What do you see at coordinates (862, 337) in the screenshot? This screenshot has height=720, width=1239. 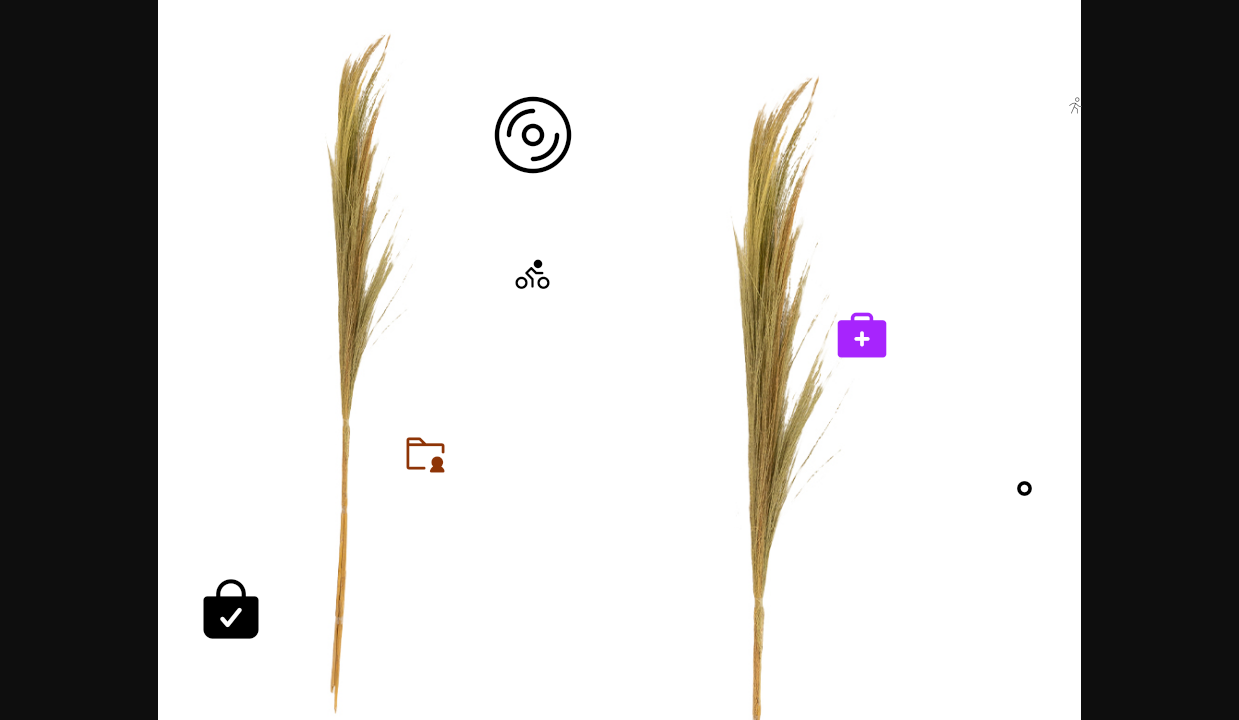 I see `access medical or health resources` at bounding box center [862, 337].